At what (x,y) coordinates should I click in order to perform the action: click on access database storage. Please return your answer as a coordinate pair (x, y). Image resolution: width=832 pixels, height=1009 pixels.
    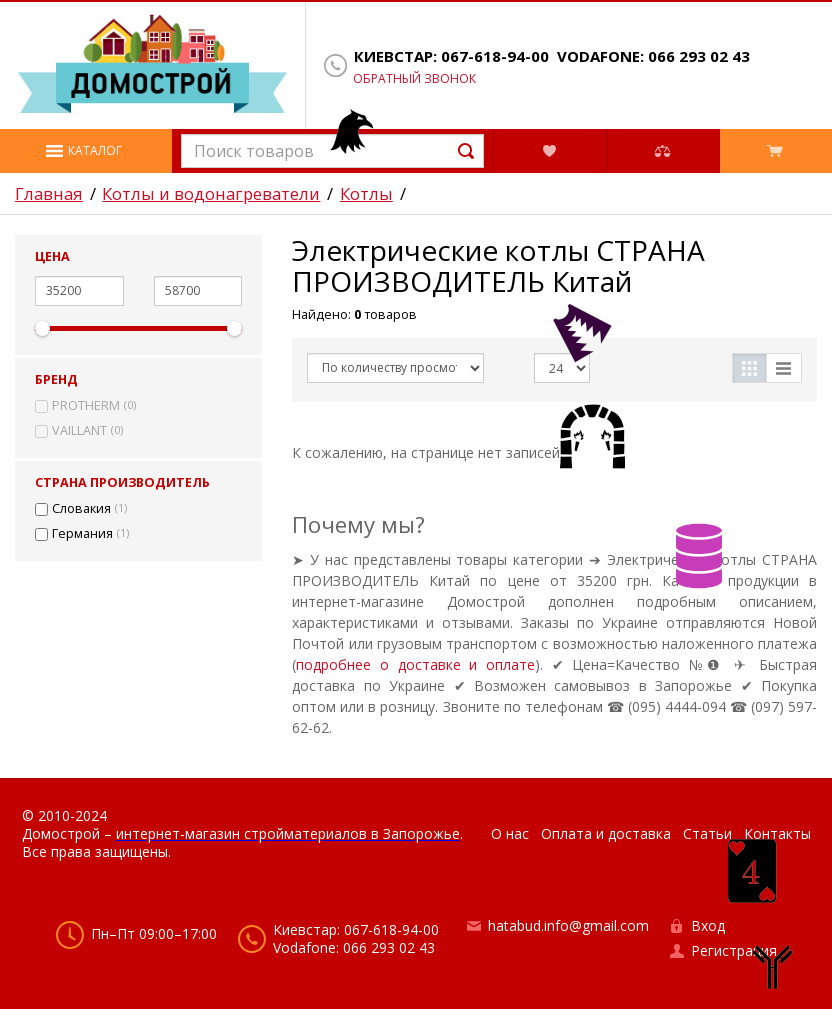
    Looking at the image, I should click on (699, 556).